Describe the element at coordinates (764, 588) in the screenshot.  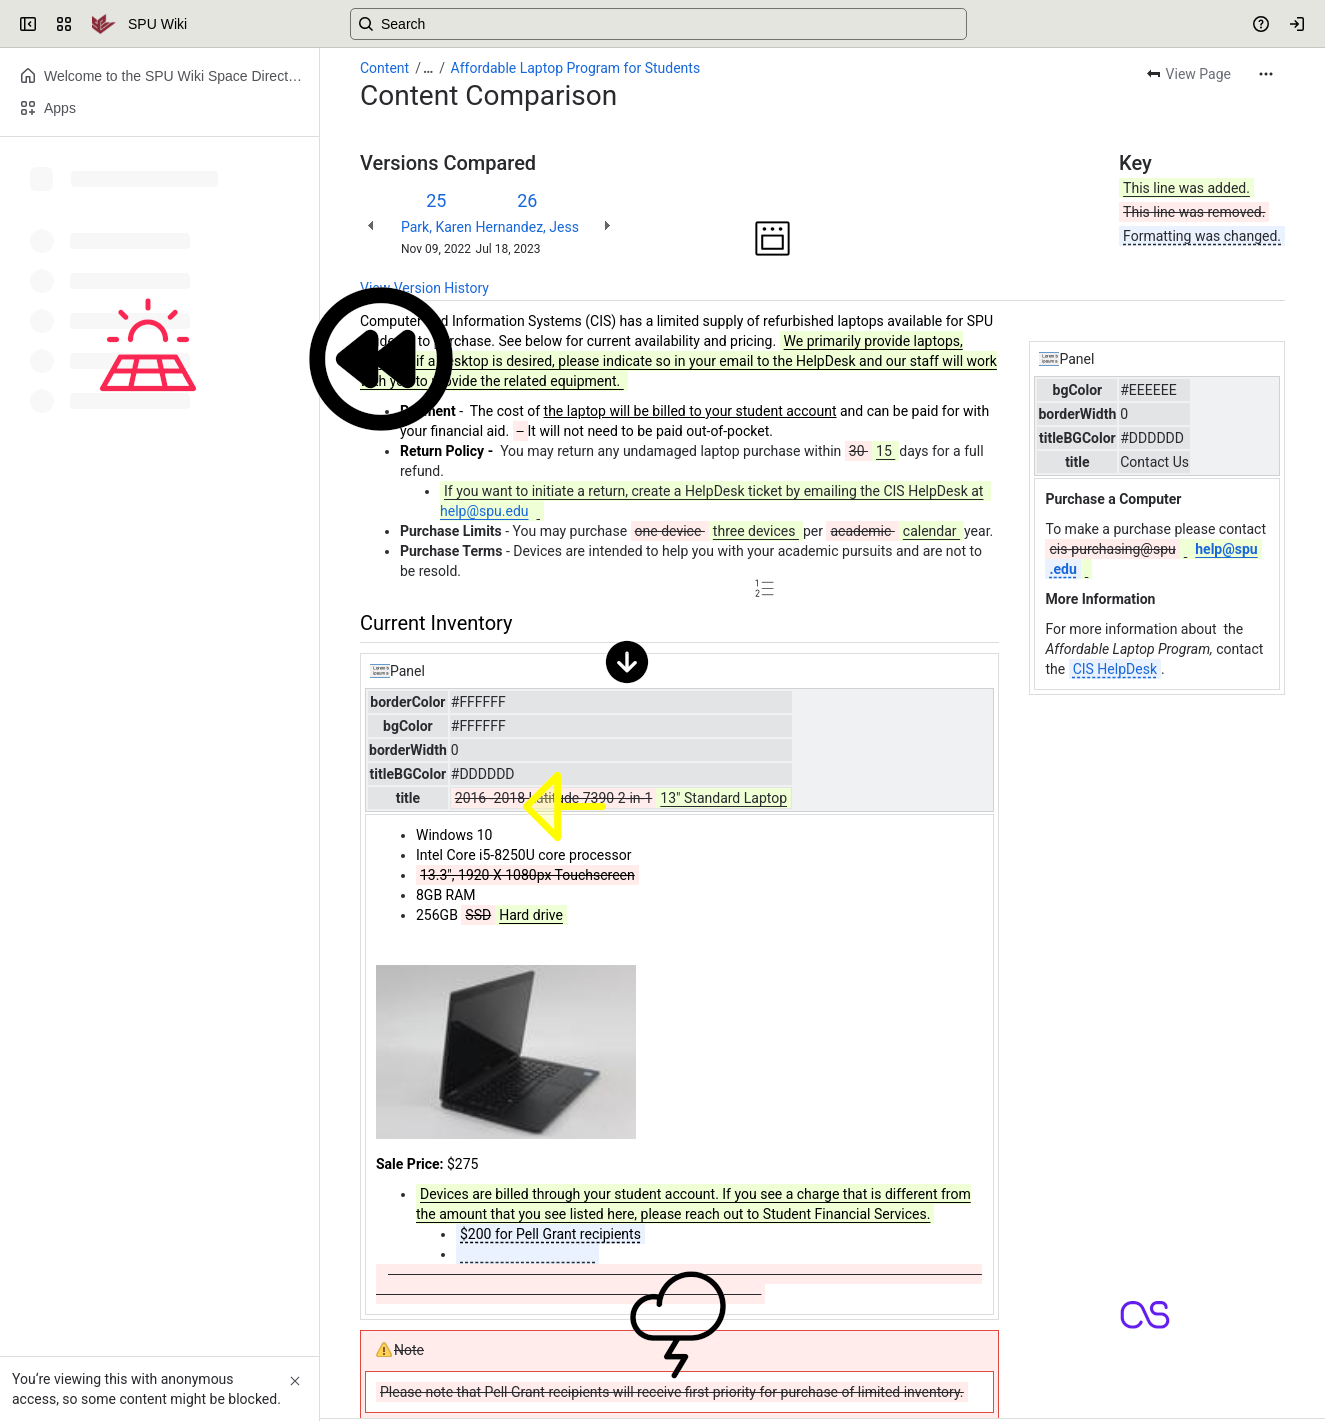
I see `create a numbered list` at that location.